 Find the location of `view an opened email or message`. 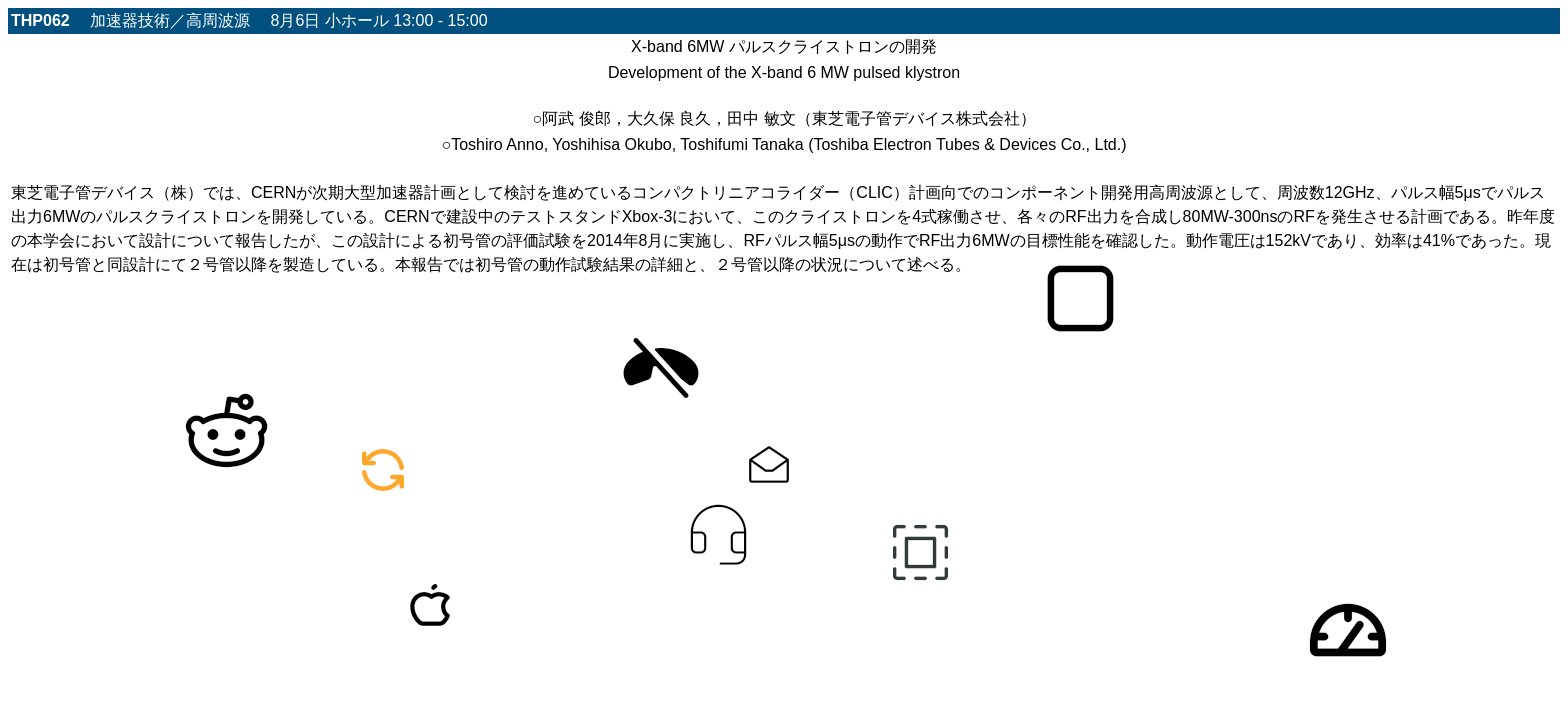

view an opened email or message is located at coordinates (769, 466).